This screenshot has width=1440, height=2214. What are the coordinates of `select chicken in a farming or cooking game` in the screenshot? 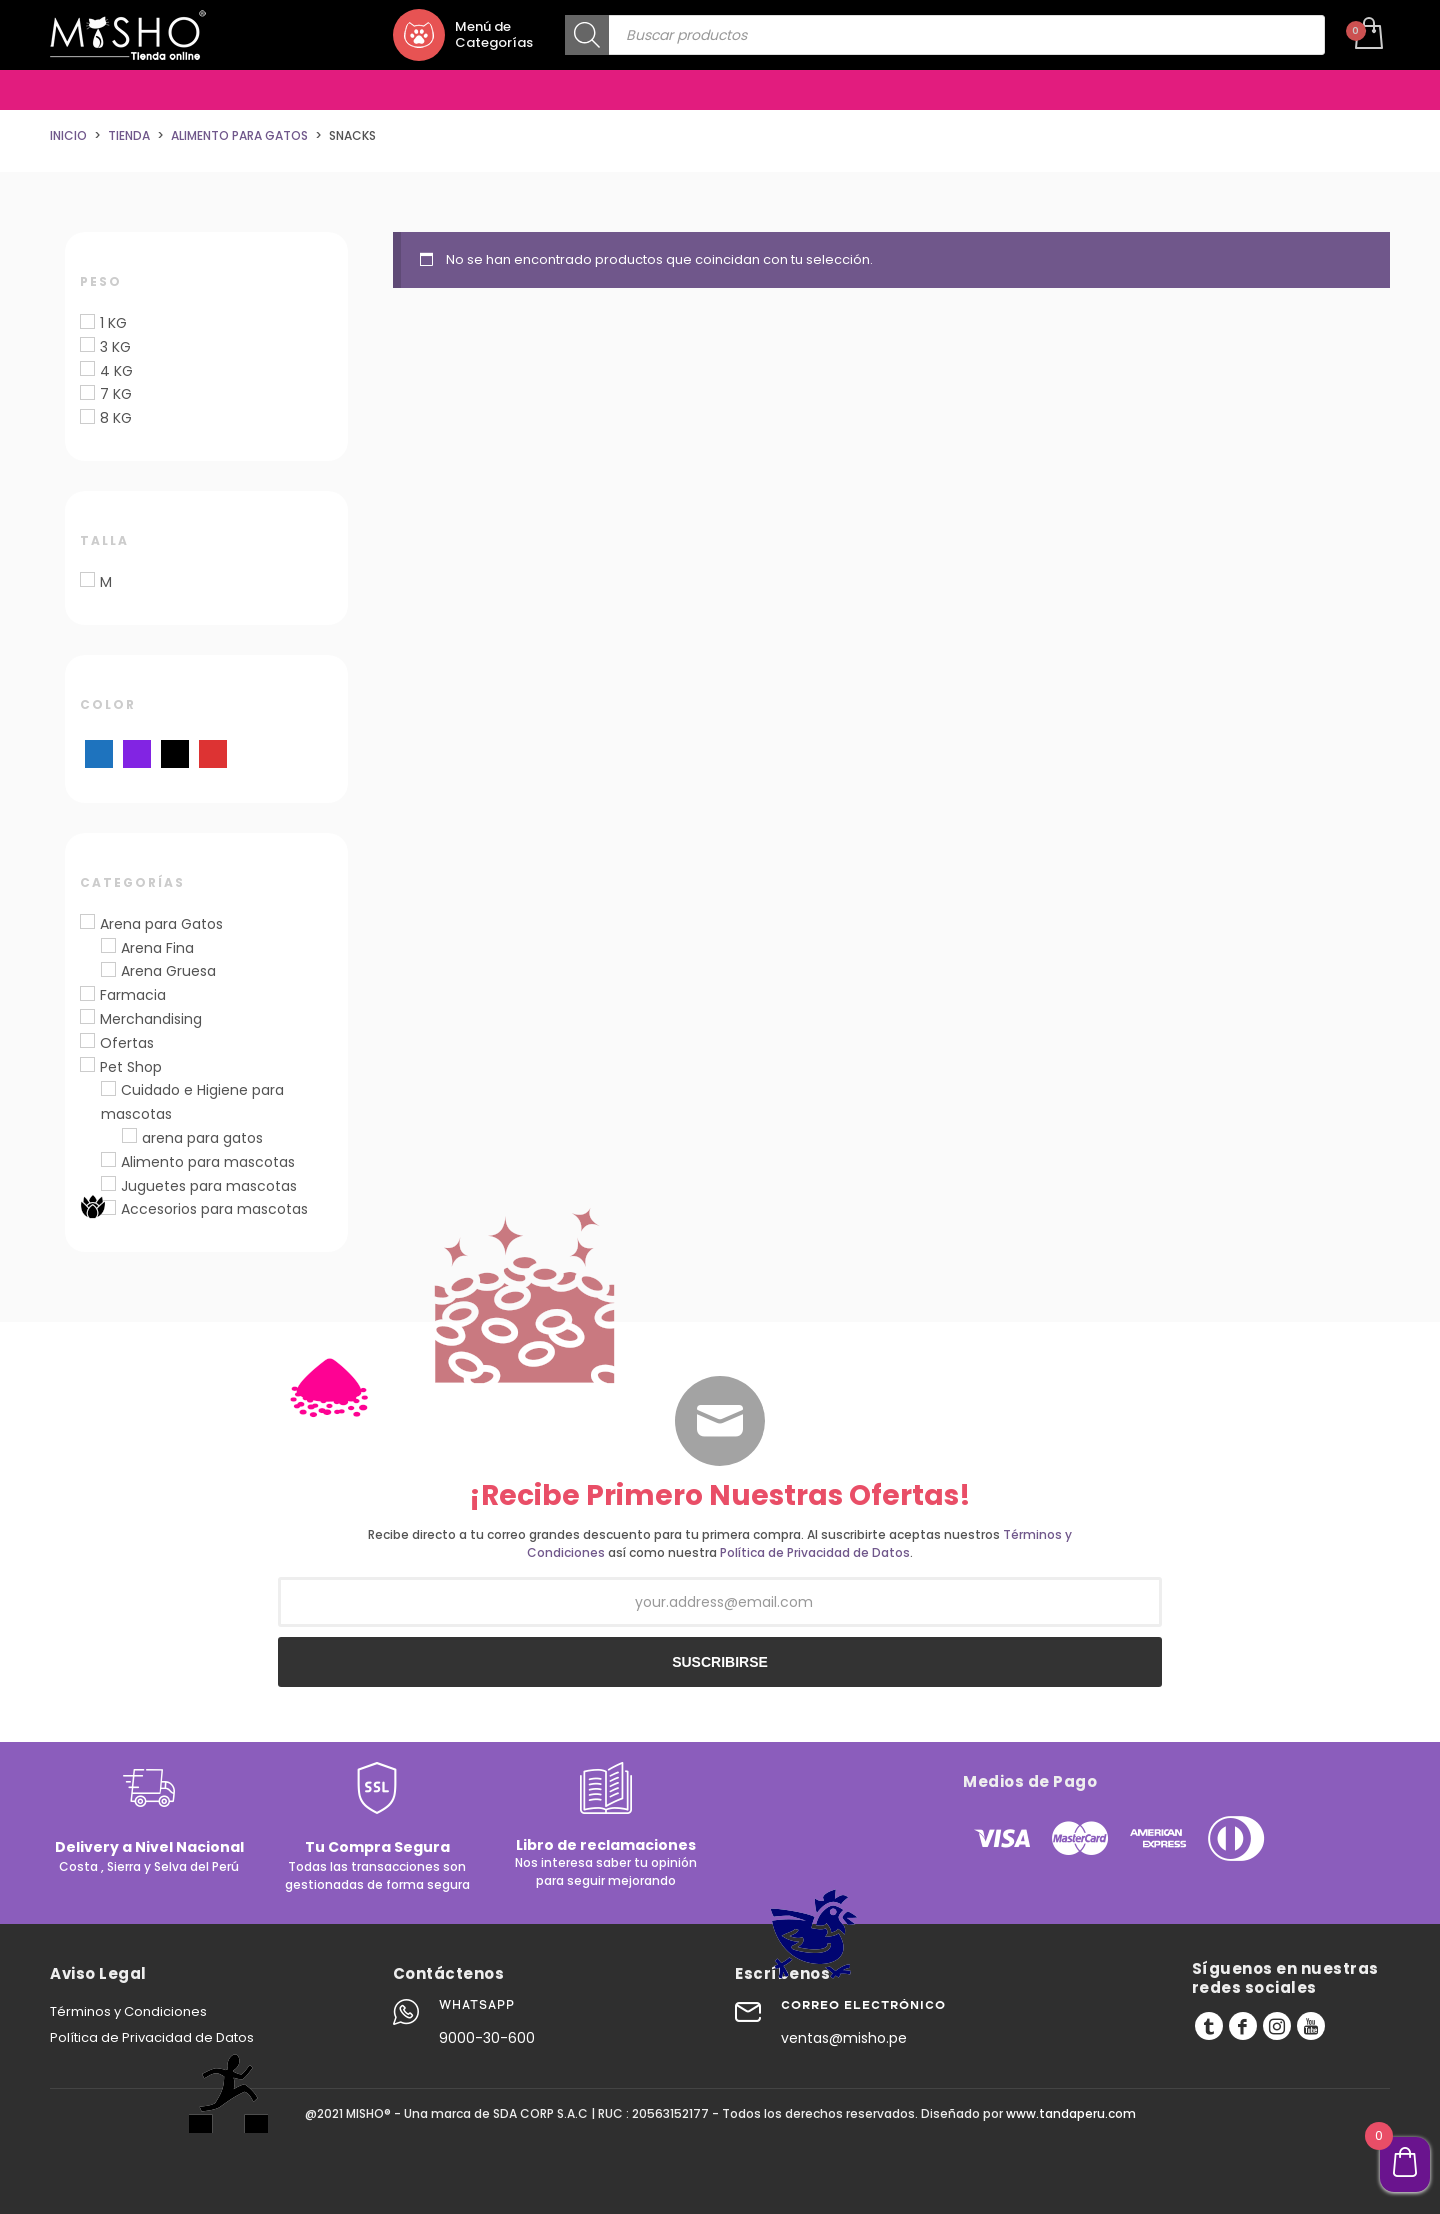 It's located at (814, 1934).